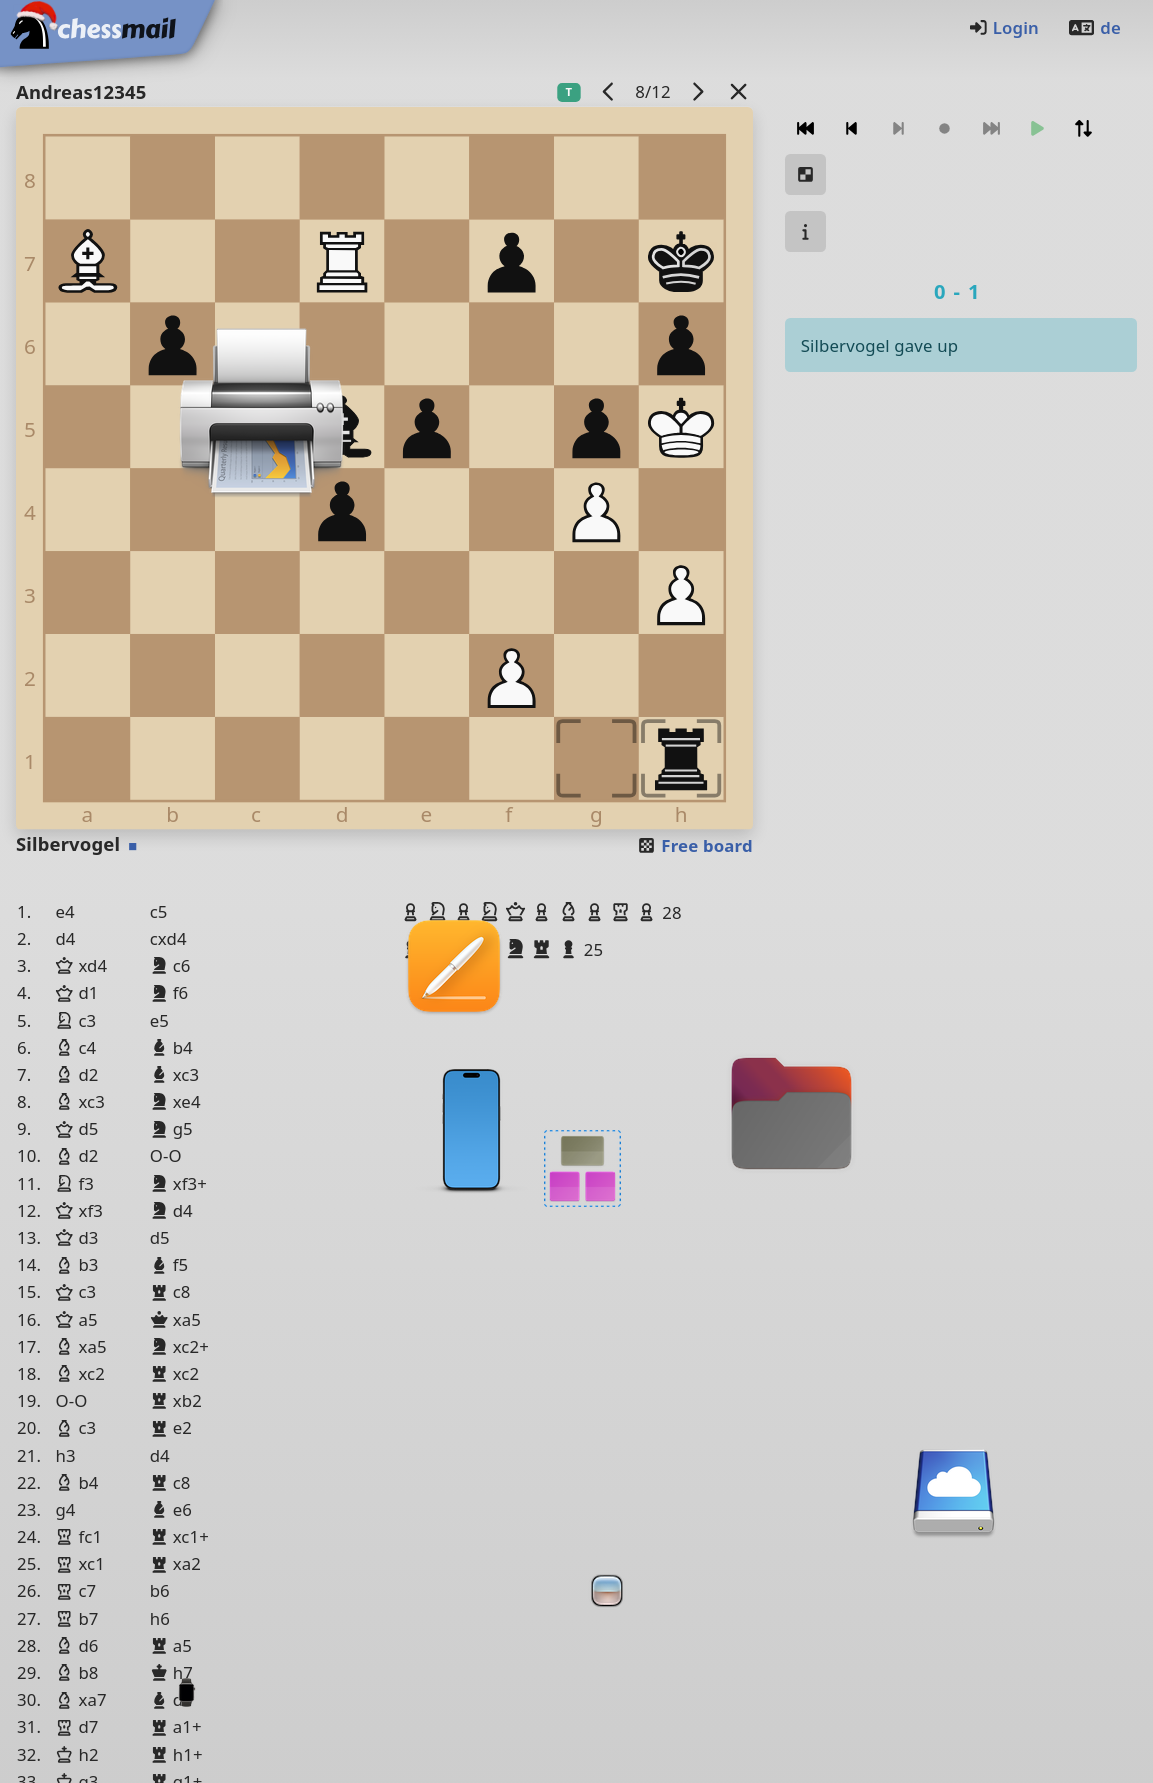 This screenshot has height=1783, width=1153. I want to click on select all items in the current view, so click(582, 1168).